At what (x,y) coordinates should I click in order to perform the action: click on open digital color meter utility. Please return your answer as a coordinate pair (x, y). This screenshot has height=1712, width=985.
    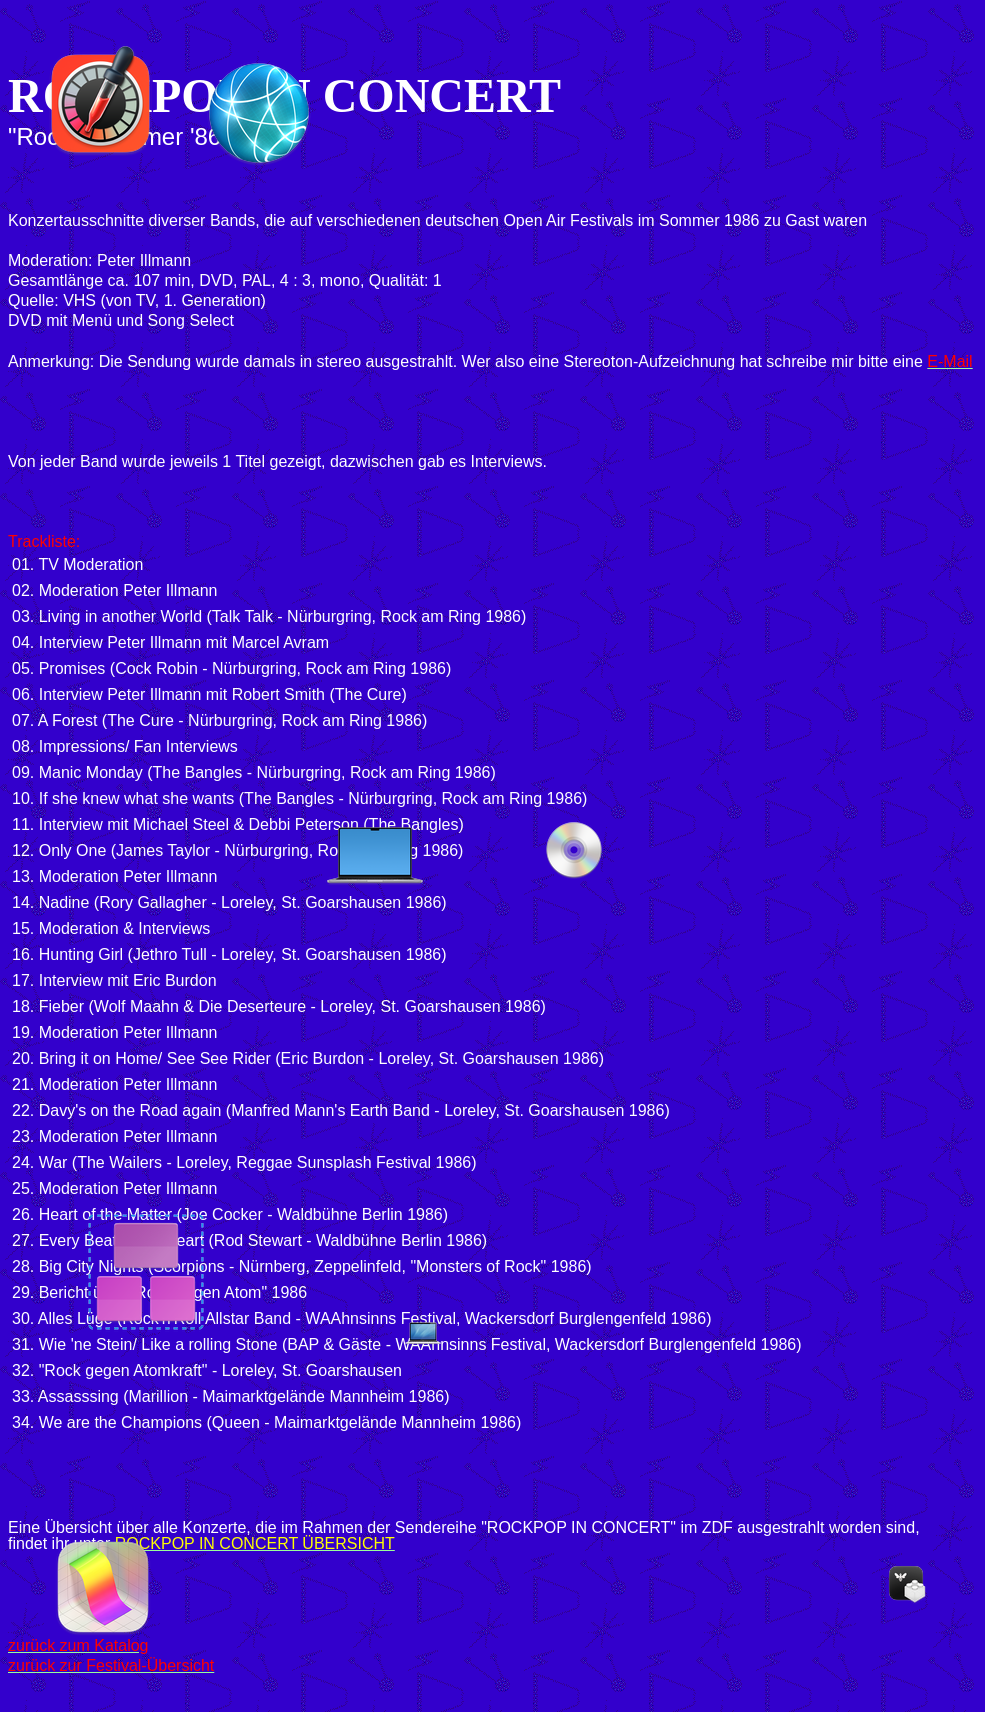
    Looking at the image, I should click on (100, 103).